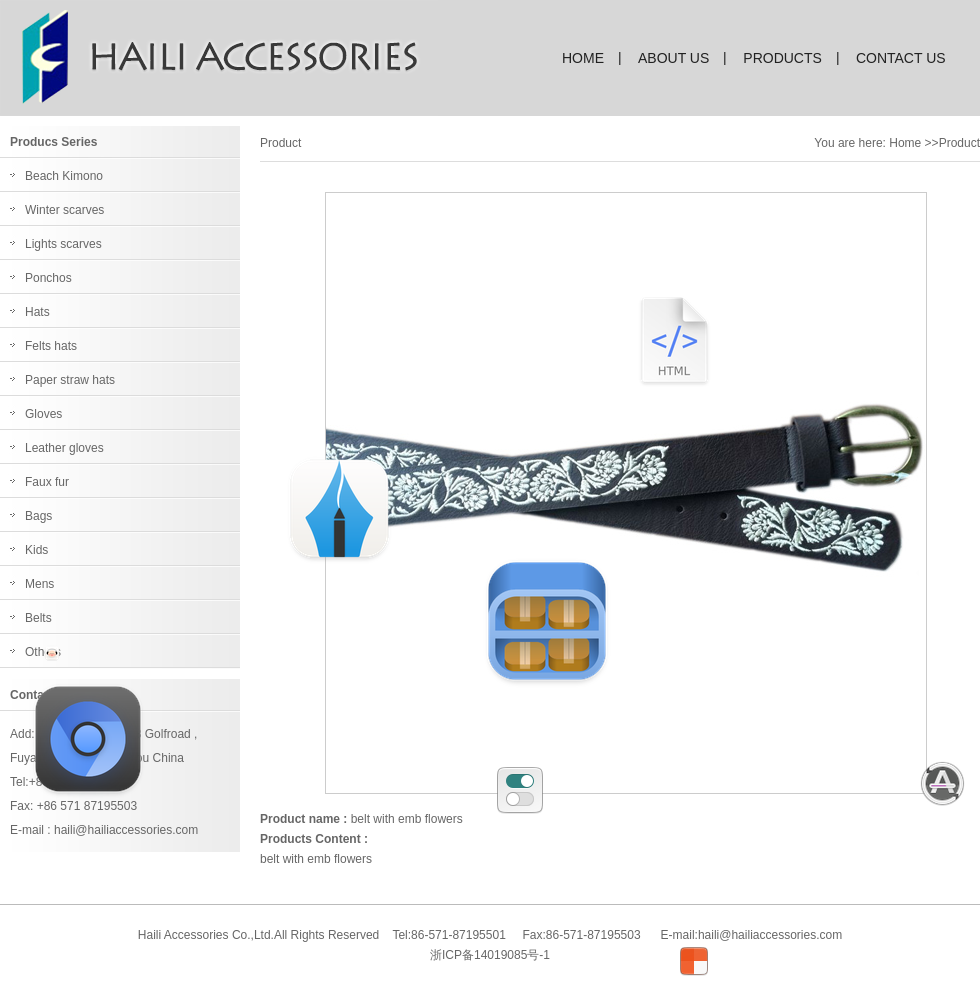 The height and width of the screenshot is (985, 980). What do you see at coordinates (520, 790) in the screenshot?
I see `open system settings or preferences` at bounding box center [520, 790].